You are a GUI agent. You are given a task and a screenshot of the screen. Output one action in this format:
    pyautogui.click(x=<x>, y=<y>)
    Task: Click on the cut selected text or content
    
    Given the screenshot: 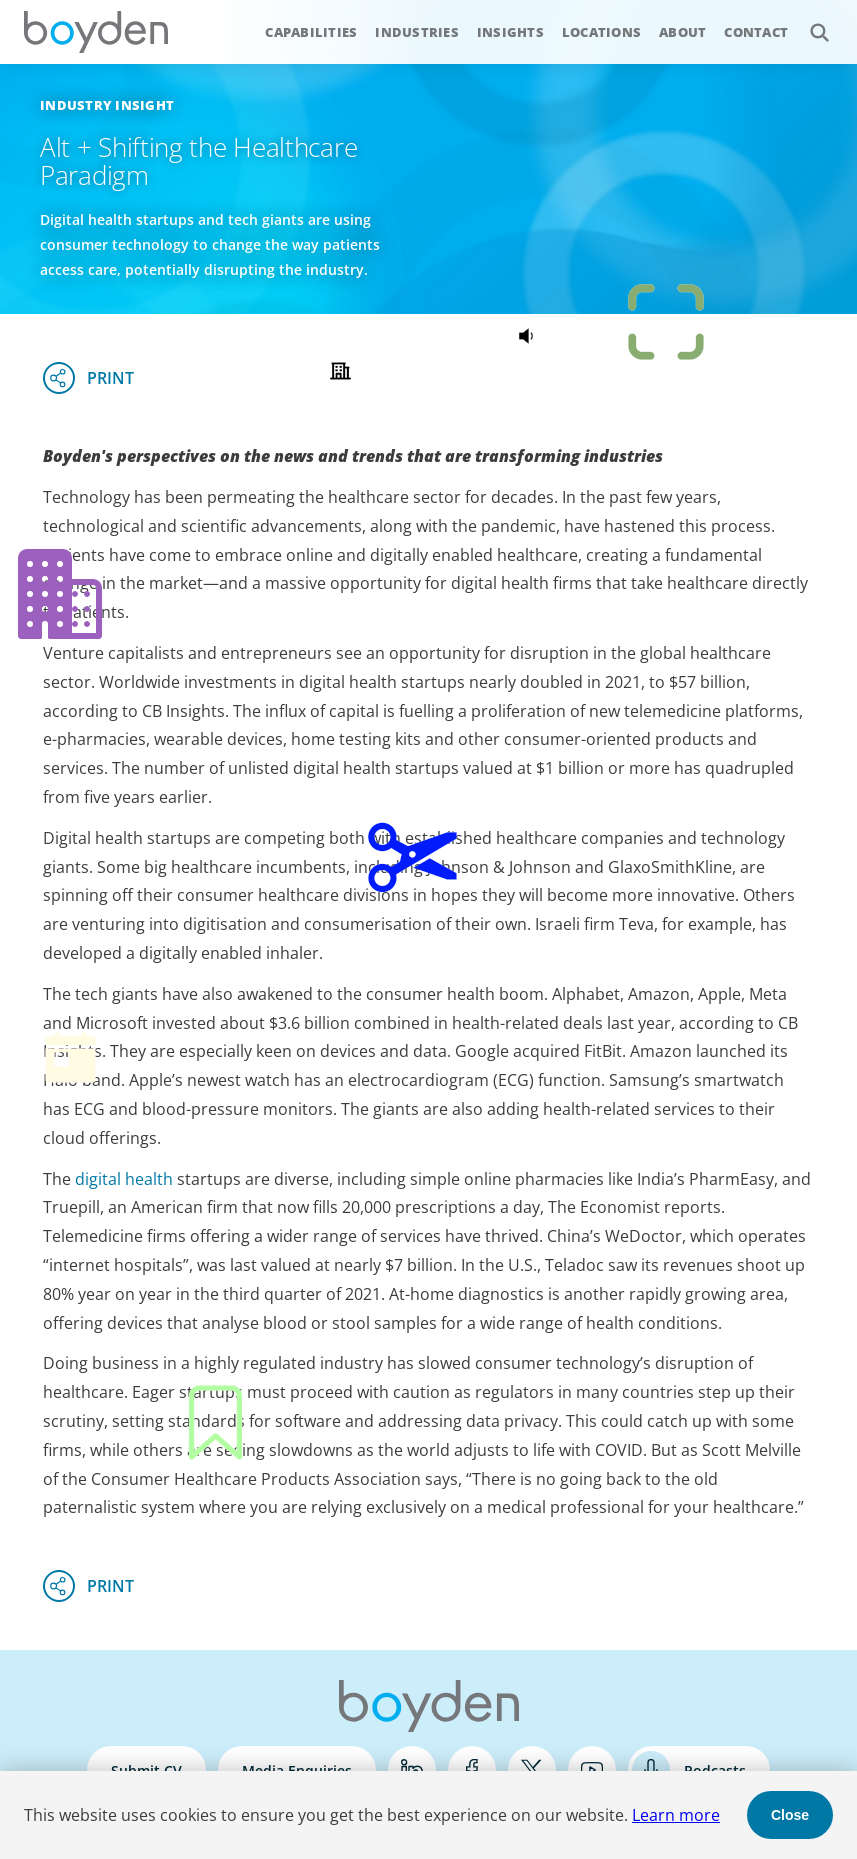 What is the action you would take?
    pyautogui.click(x=412, y=857)
    